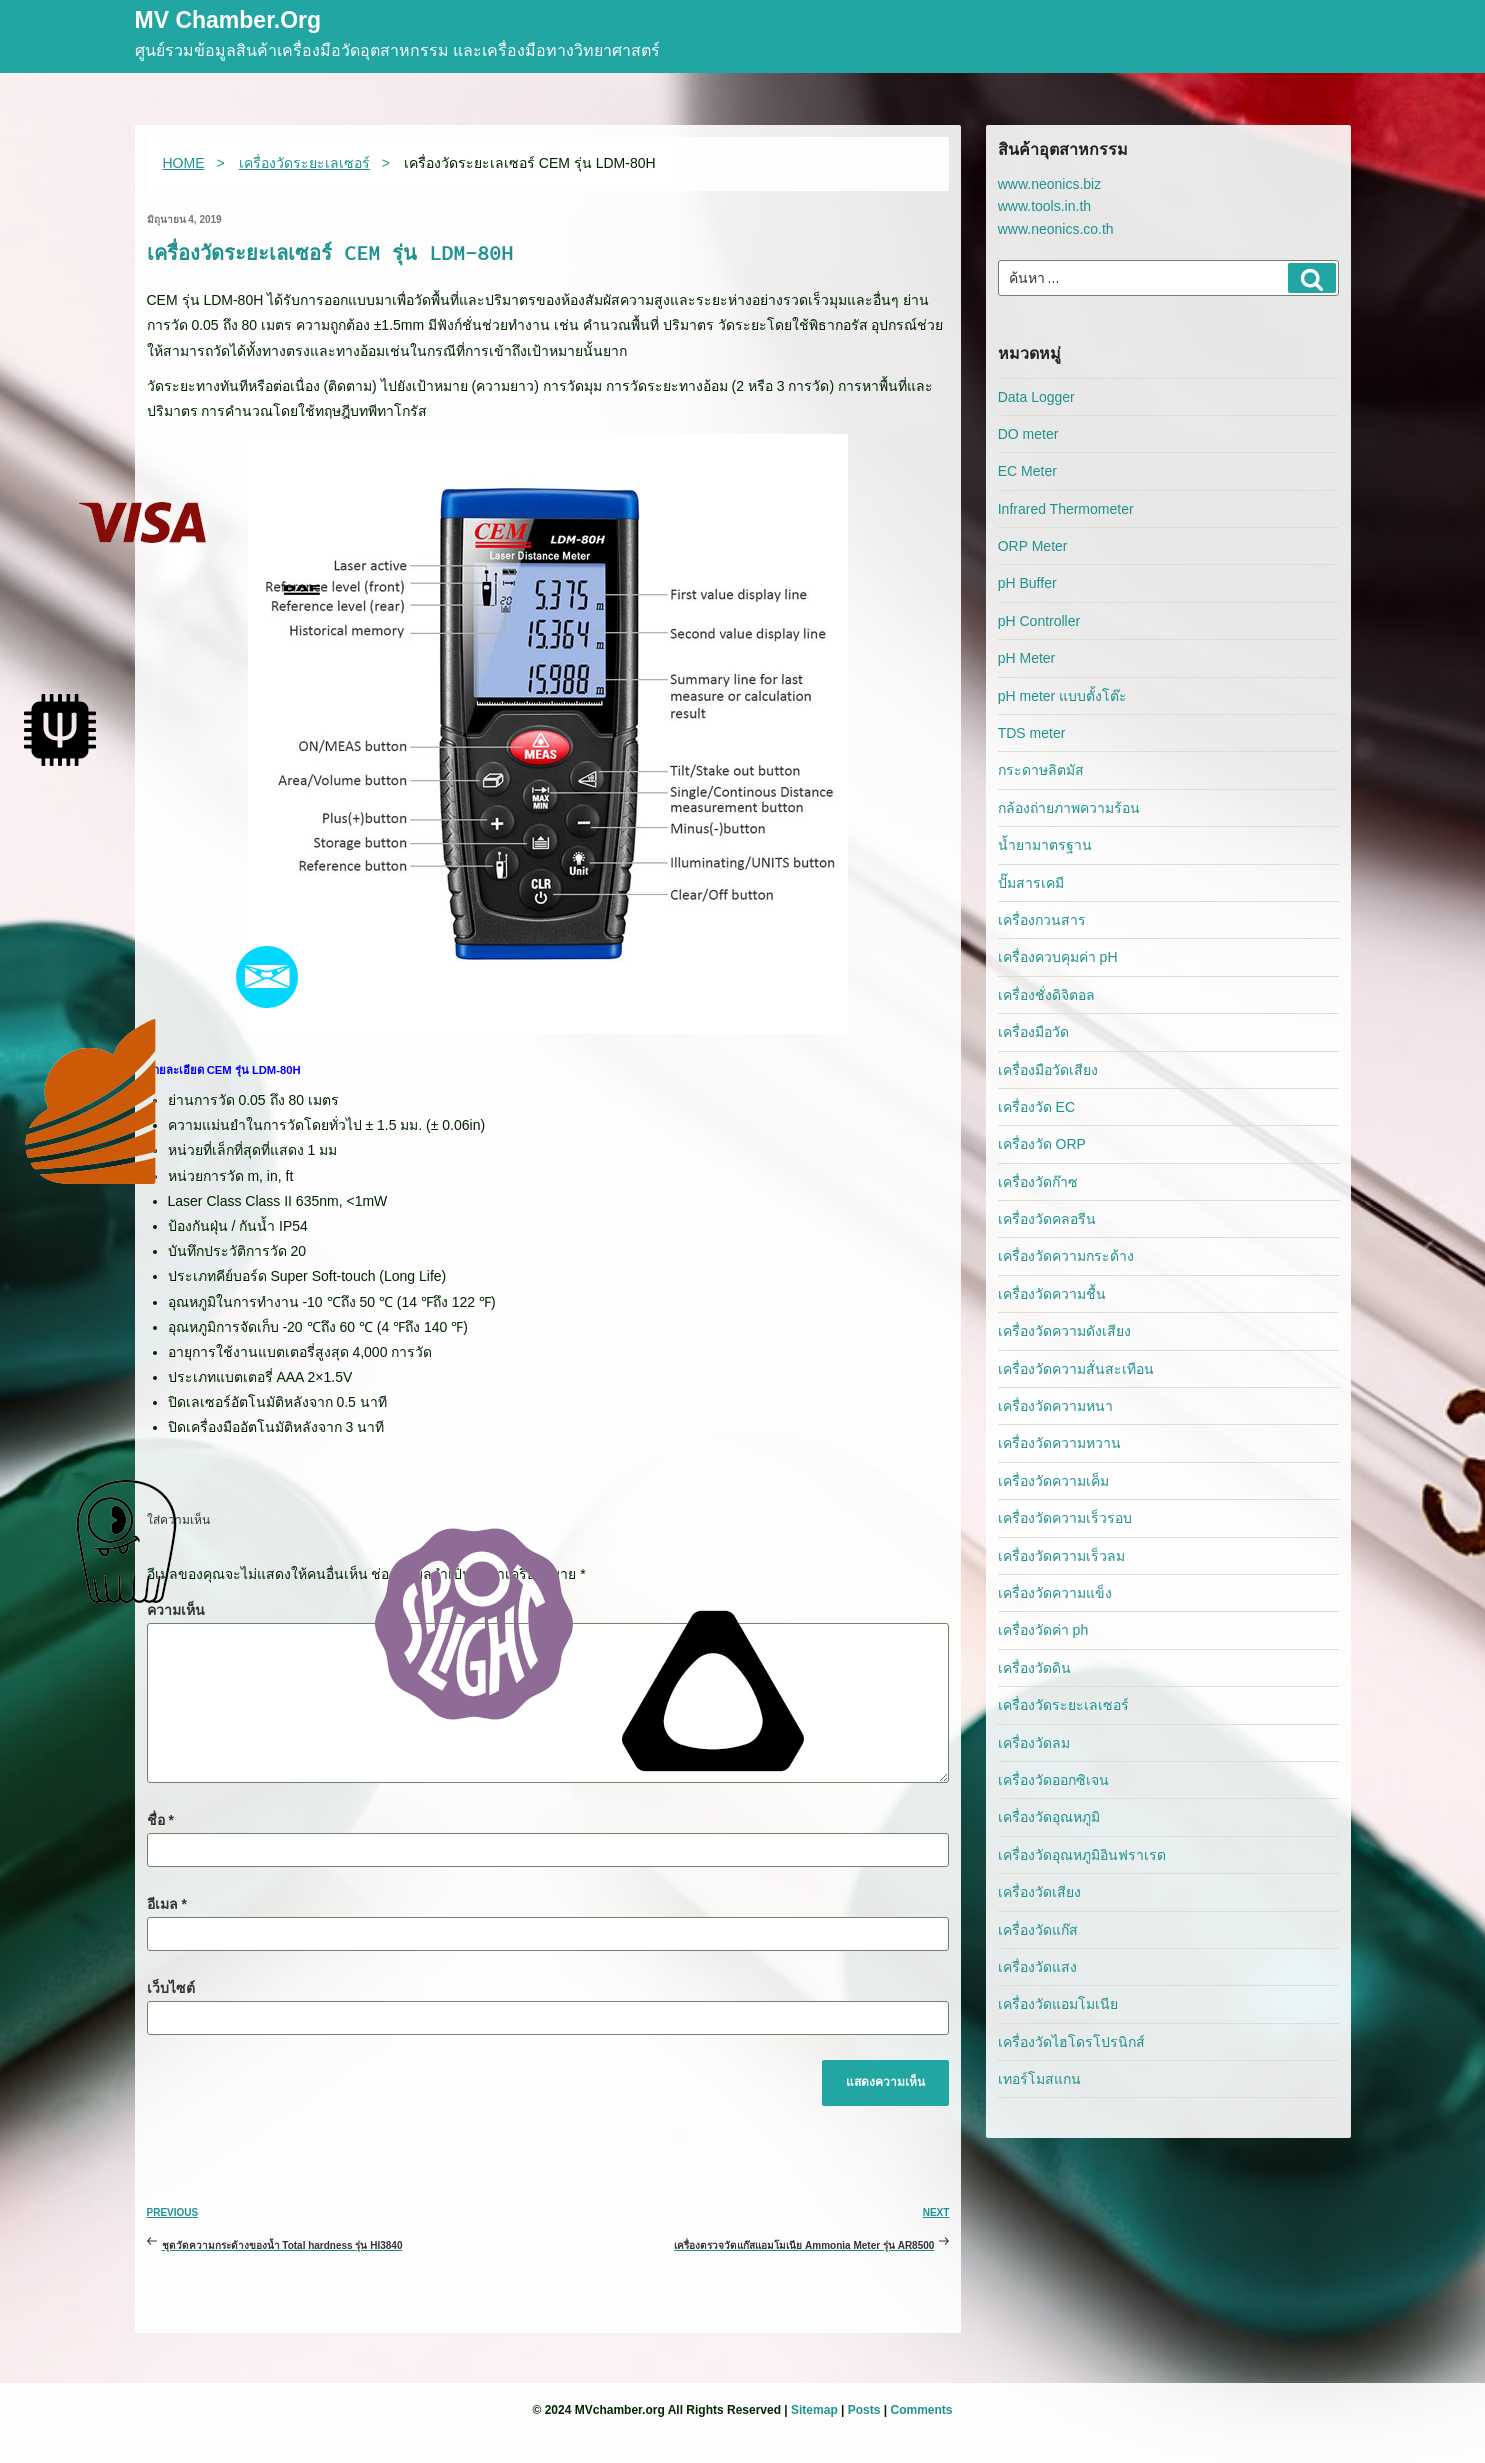 The height and width of the screenshot is (2463, 1485). What do you see at coordinates (126, 1541) in the screenshot?
I see `ScyllaDB logo` at bounding box center [126, 1541].